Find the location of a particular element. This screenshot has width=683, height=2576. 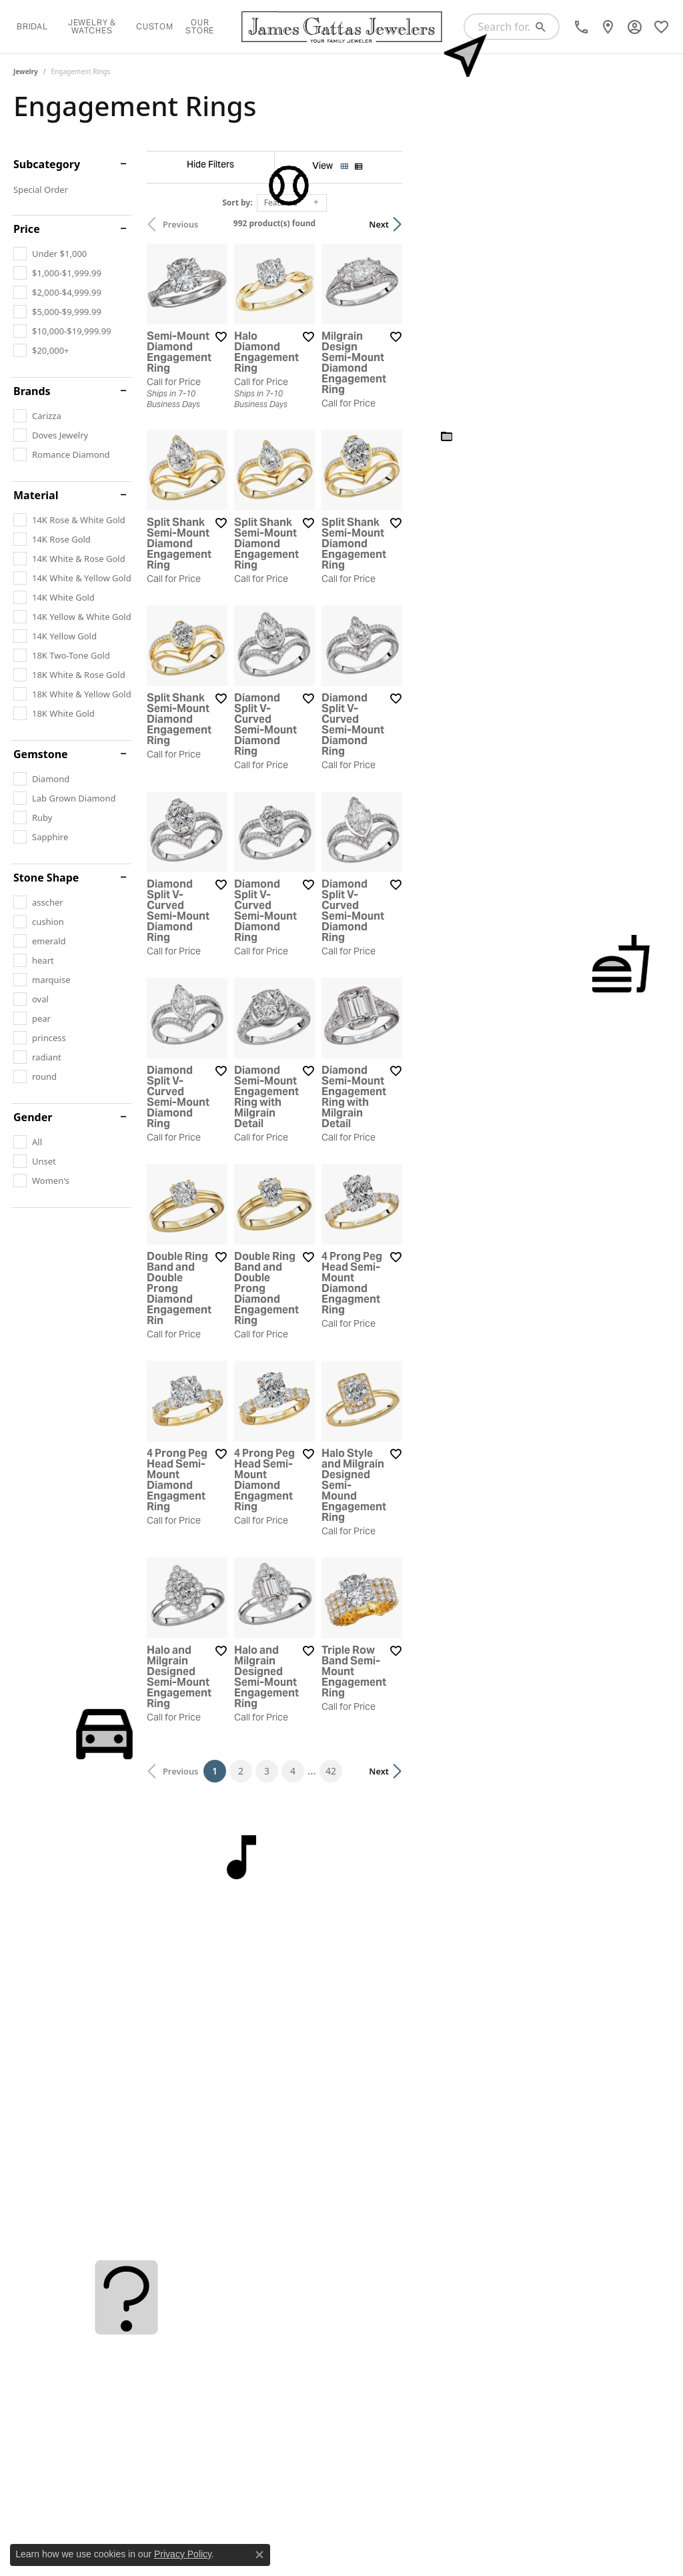

access baseball or sports content is located at coordinates (289, 186).